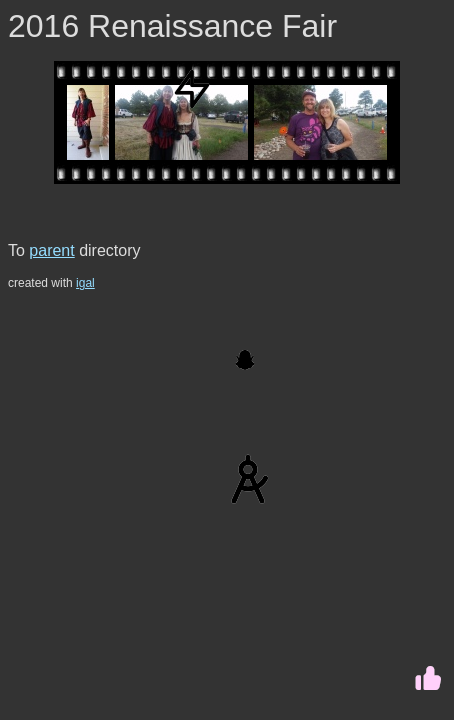 The height and width of the screenshot is (720, 454). I want to click on like or upvote content, so click(429, 678).